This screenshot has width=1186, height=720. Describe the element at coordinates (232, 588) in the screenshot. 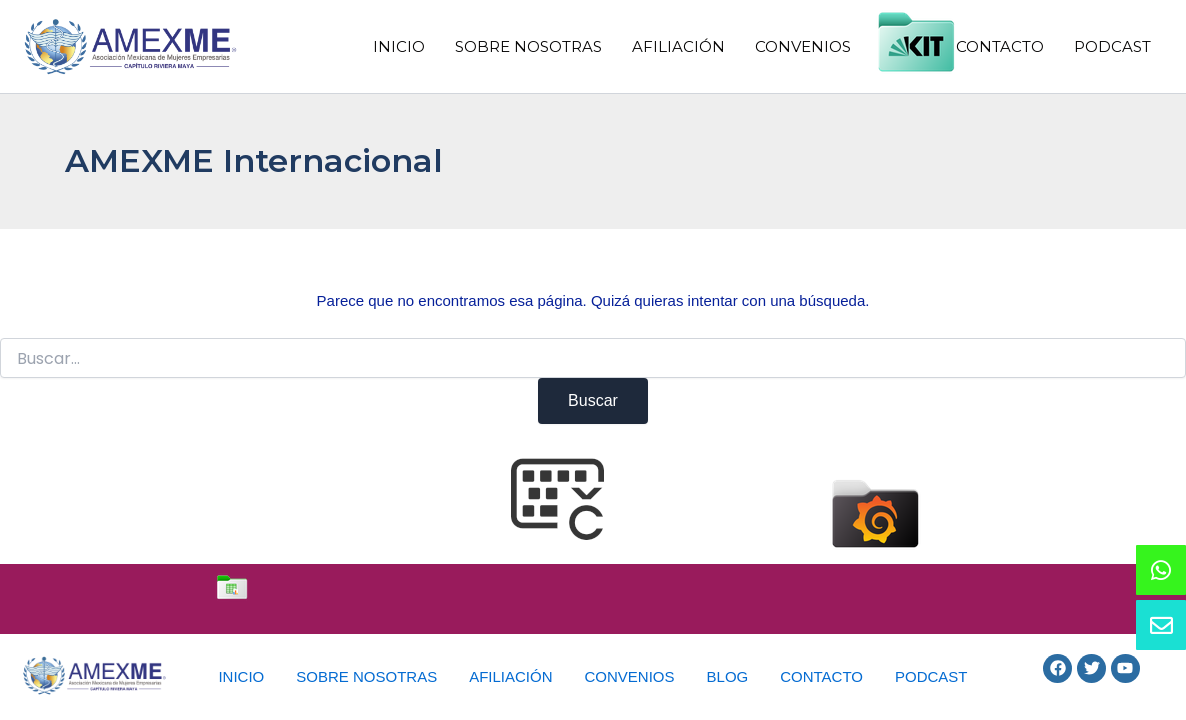

I see `open folder containing LibreOffice Calc spreadsheets` at that location.